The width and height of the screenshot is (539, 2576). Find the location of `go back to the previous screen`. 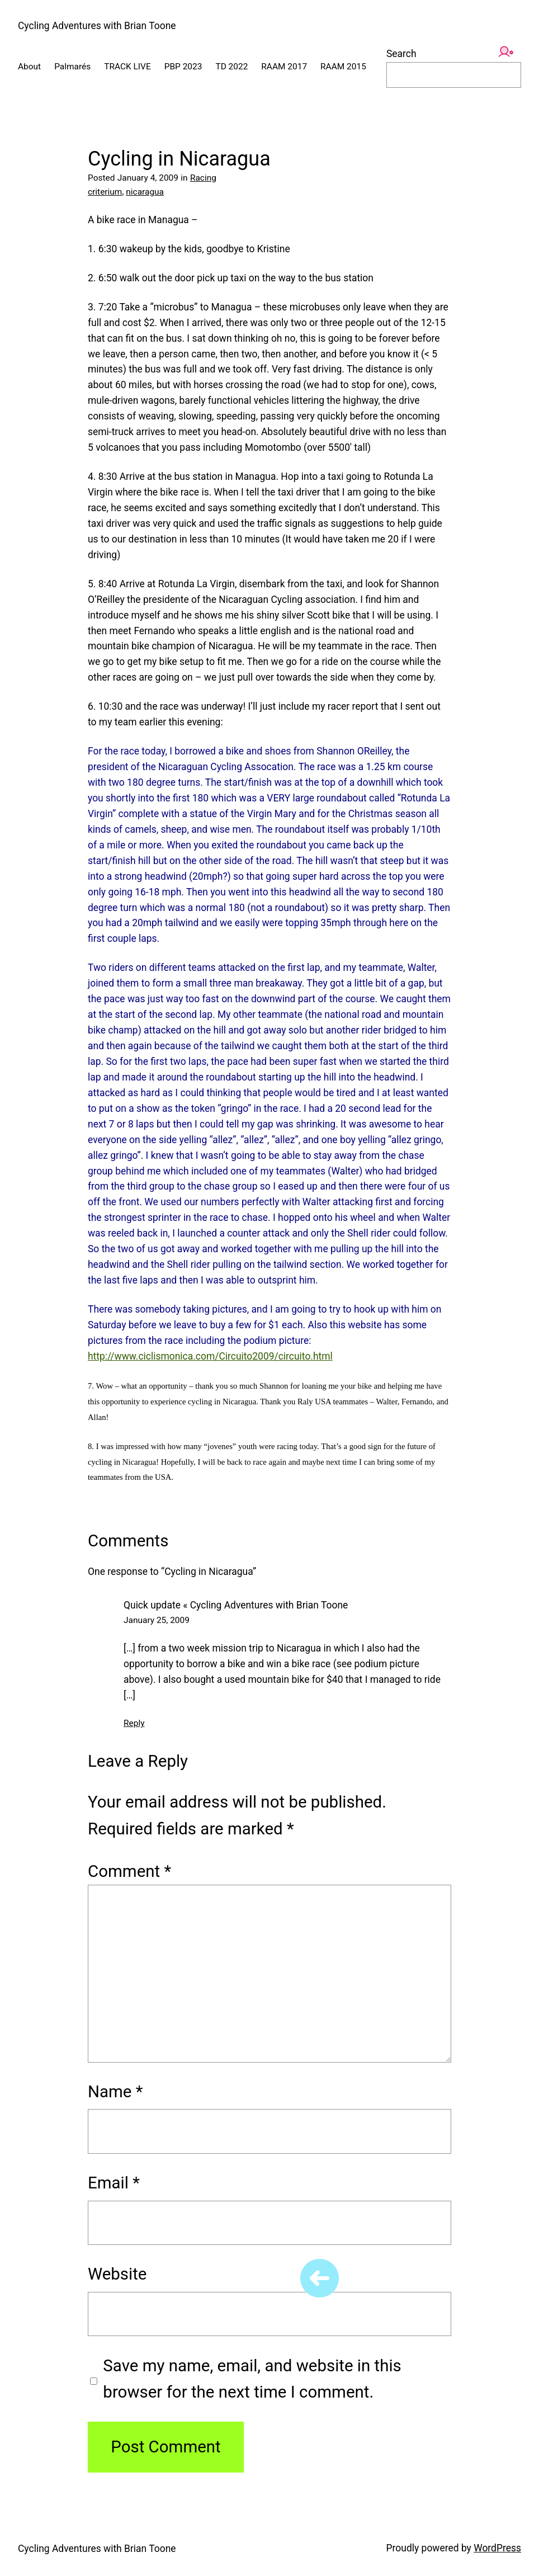

go back to the previous screen is located at coordinates (319, 2278).